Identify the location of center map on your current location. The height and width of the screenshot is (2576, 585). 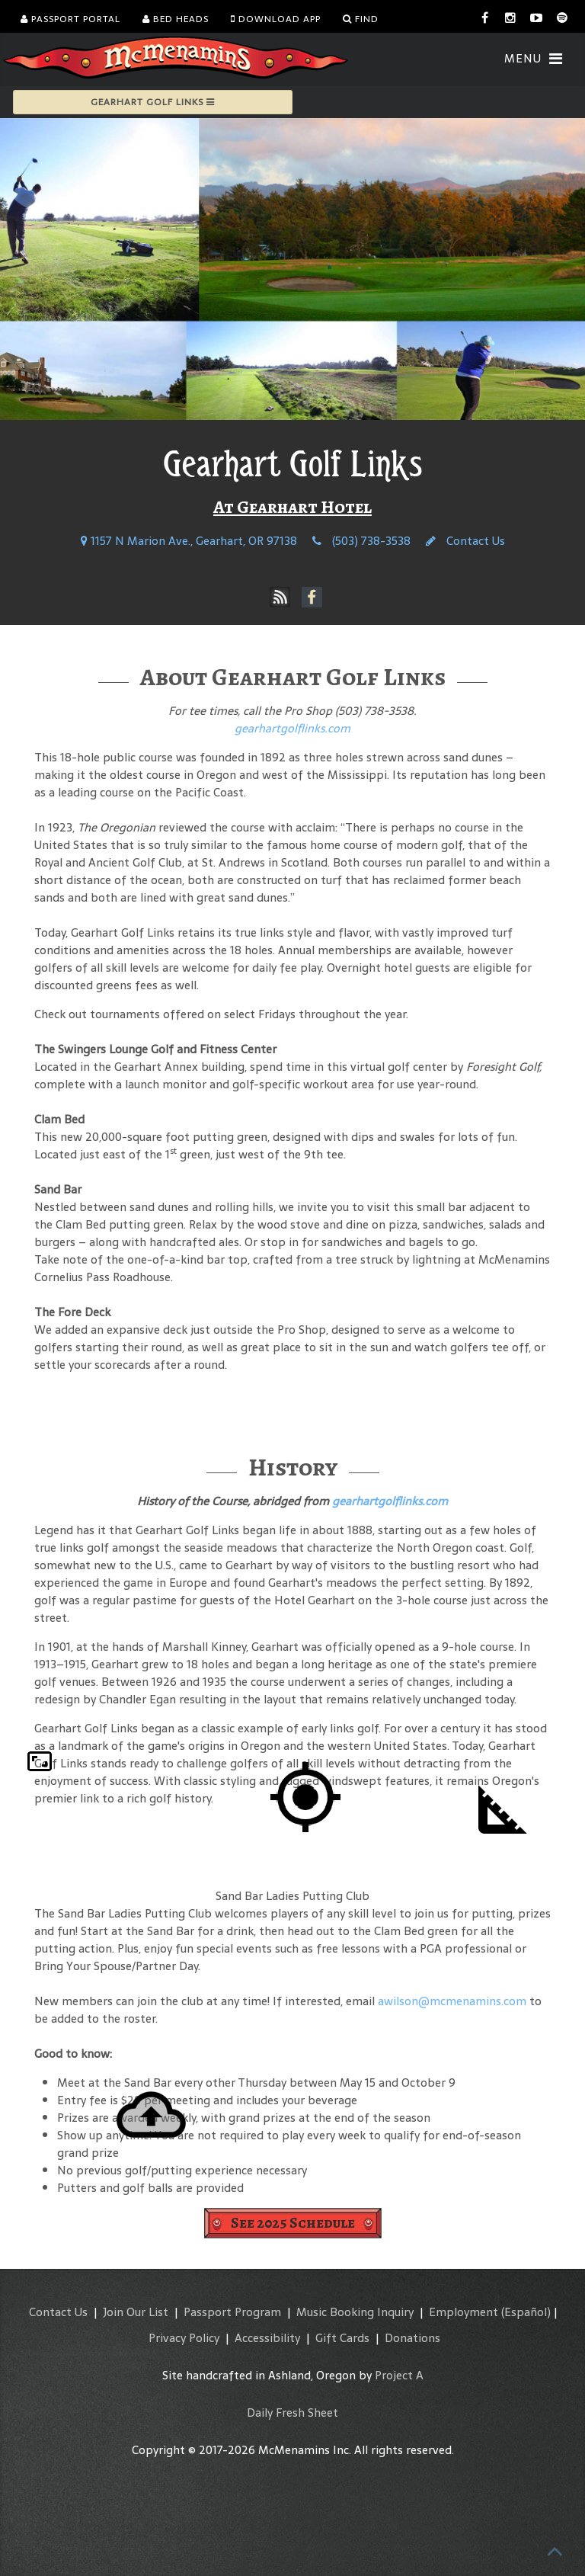
(305, 1797).